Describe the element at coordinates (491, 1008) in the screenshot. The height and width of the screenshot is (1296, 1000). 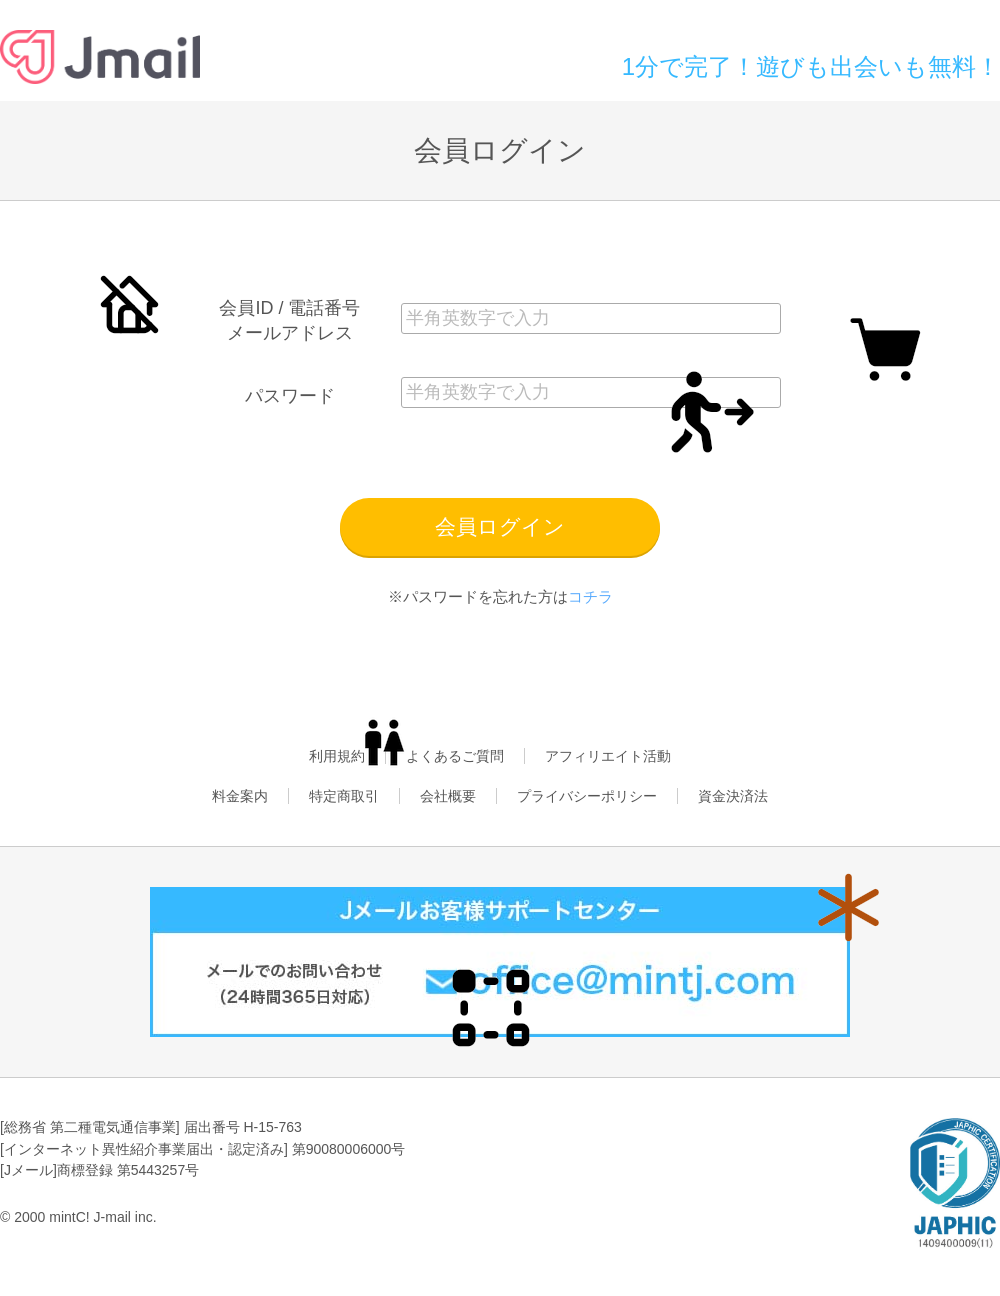
I see `set transform anchor to top-left corner` at that location.